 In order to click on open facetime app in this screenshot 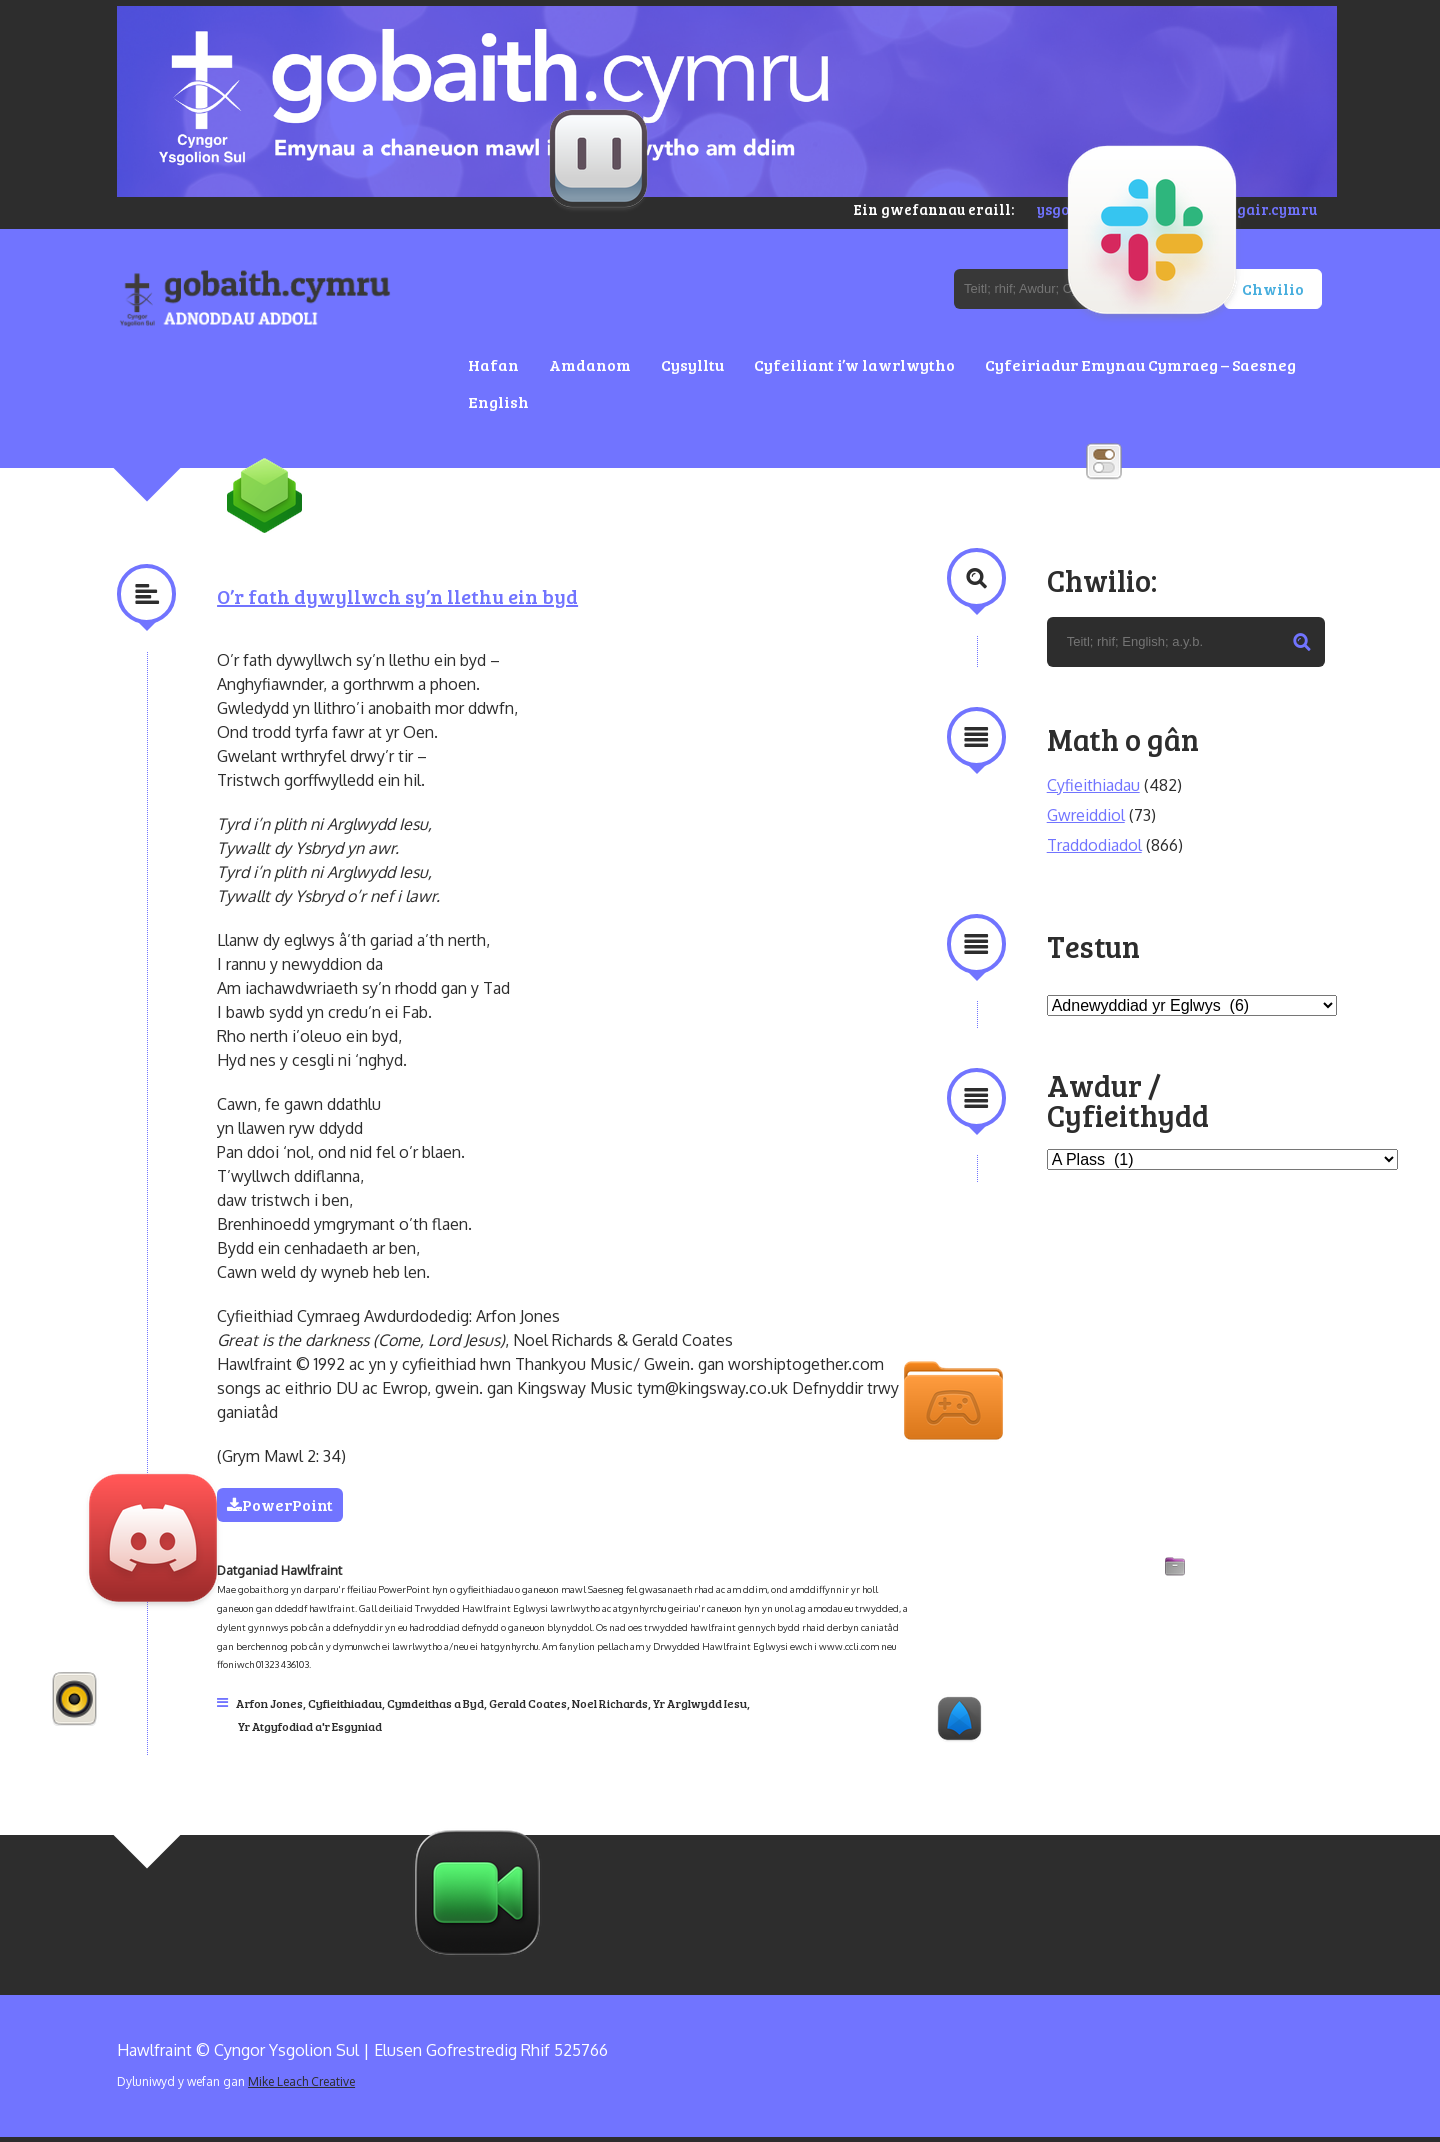, I will do `click(477, 1892)`.